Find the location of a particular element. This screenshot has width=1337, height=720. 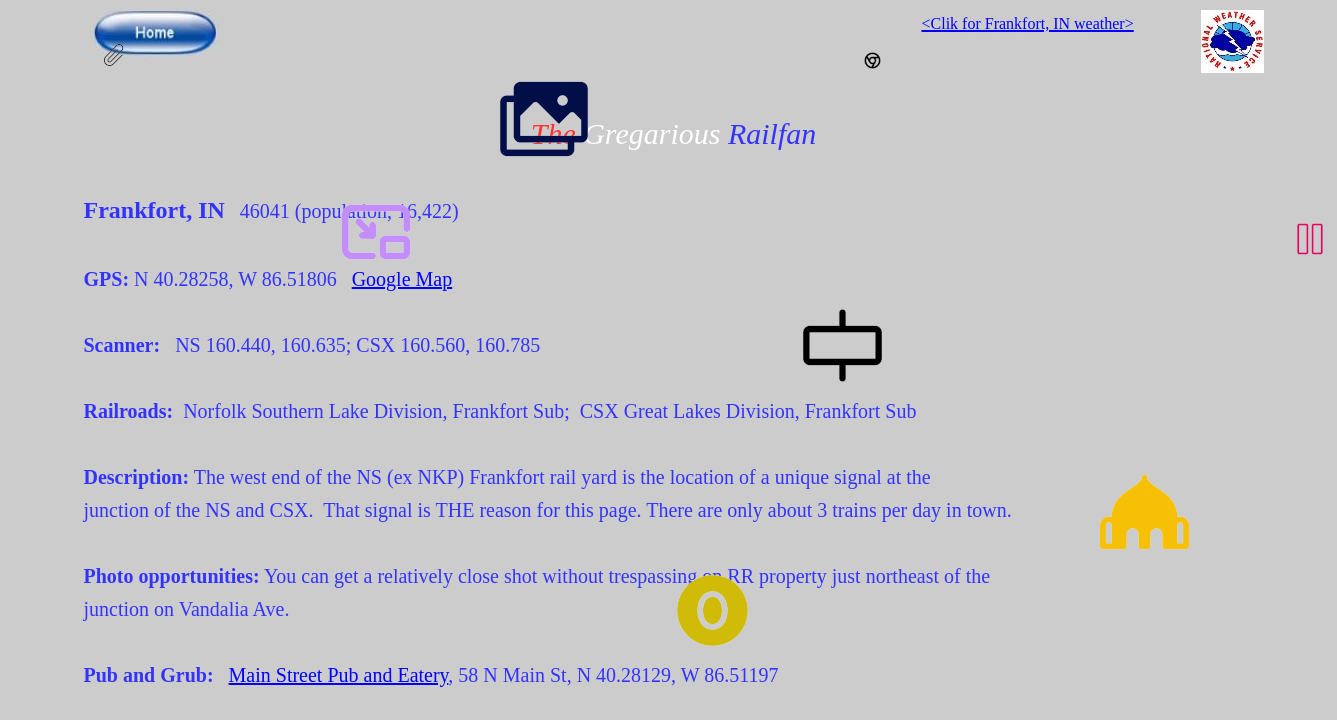

switch to column view layout is located at coordinates (1310, 239).